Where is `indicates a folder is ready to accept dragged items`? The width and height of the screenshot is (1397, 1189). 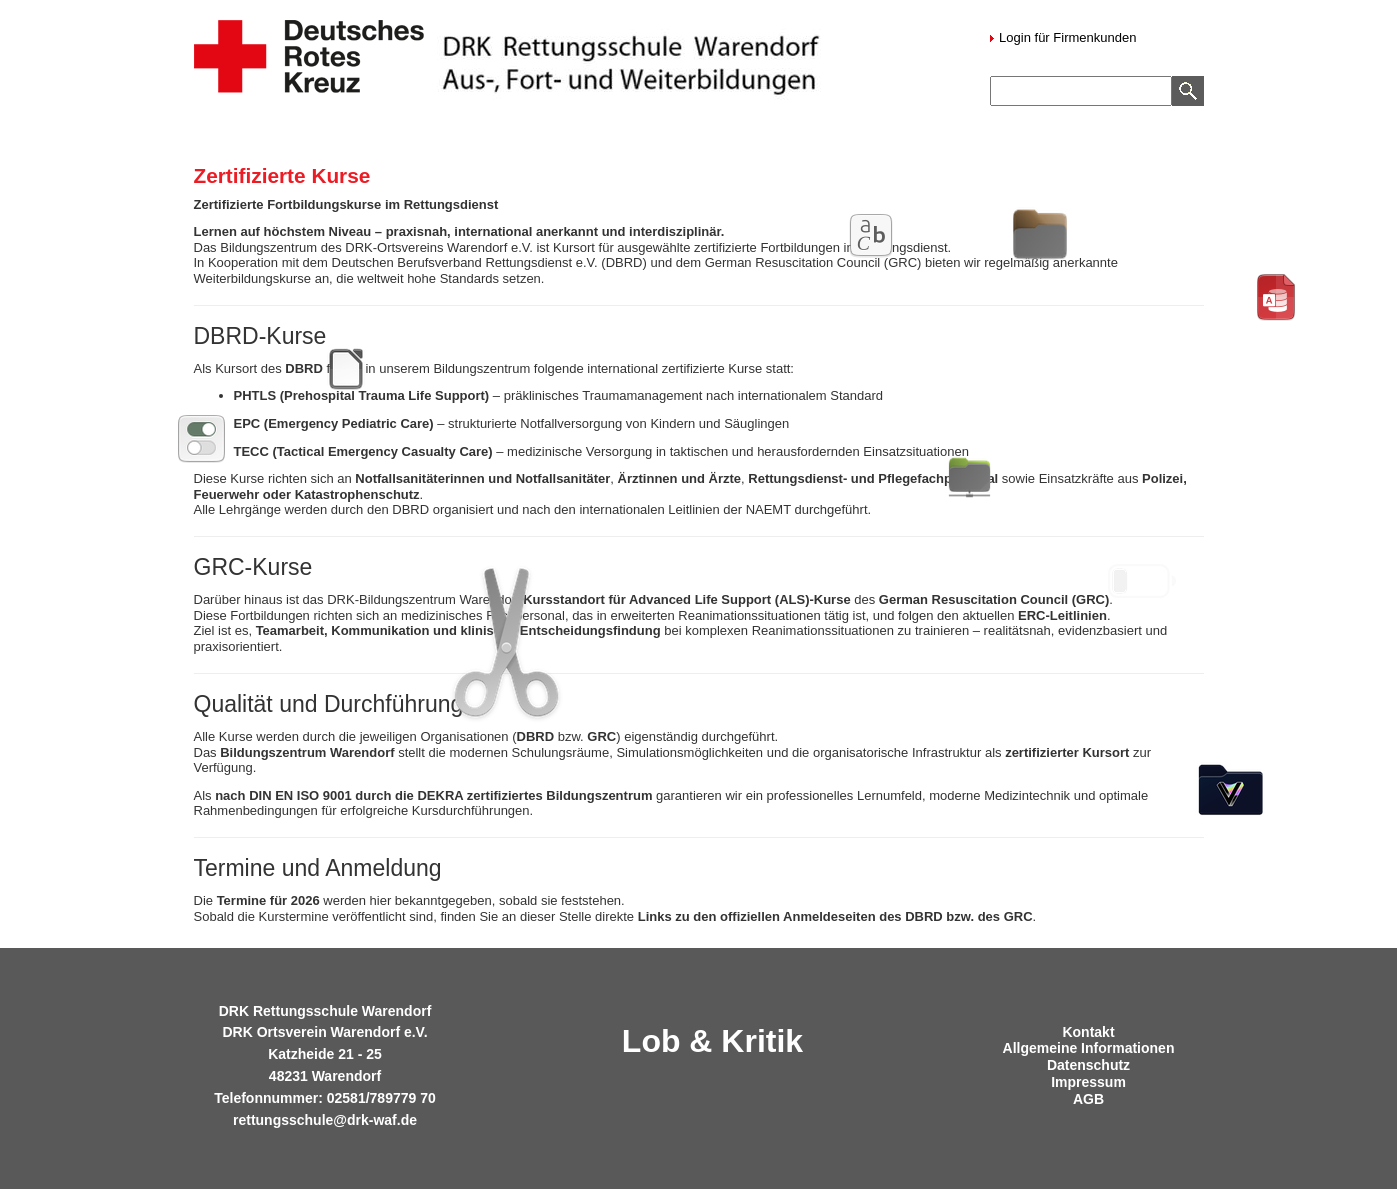 indicates a folder is ready to accept dragged items is located at coordinates (1040, 234).